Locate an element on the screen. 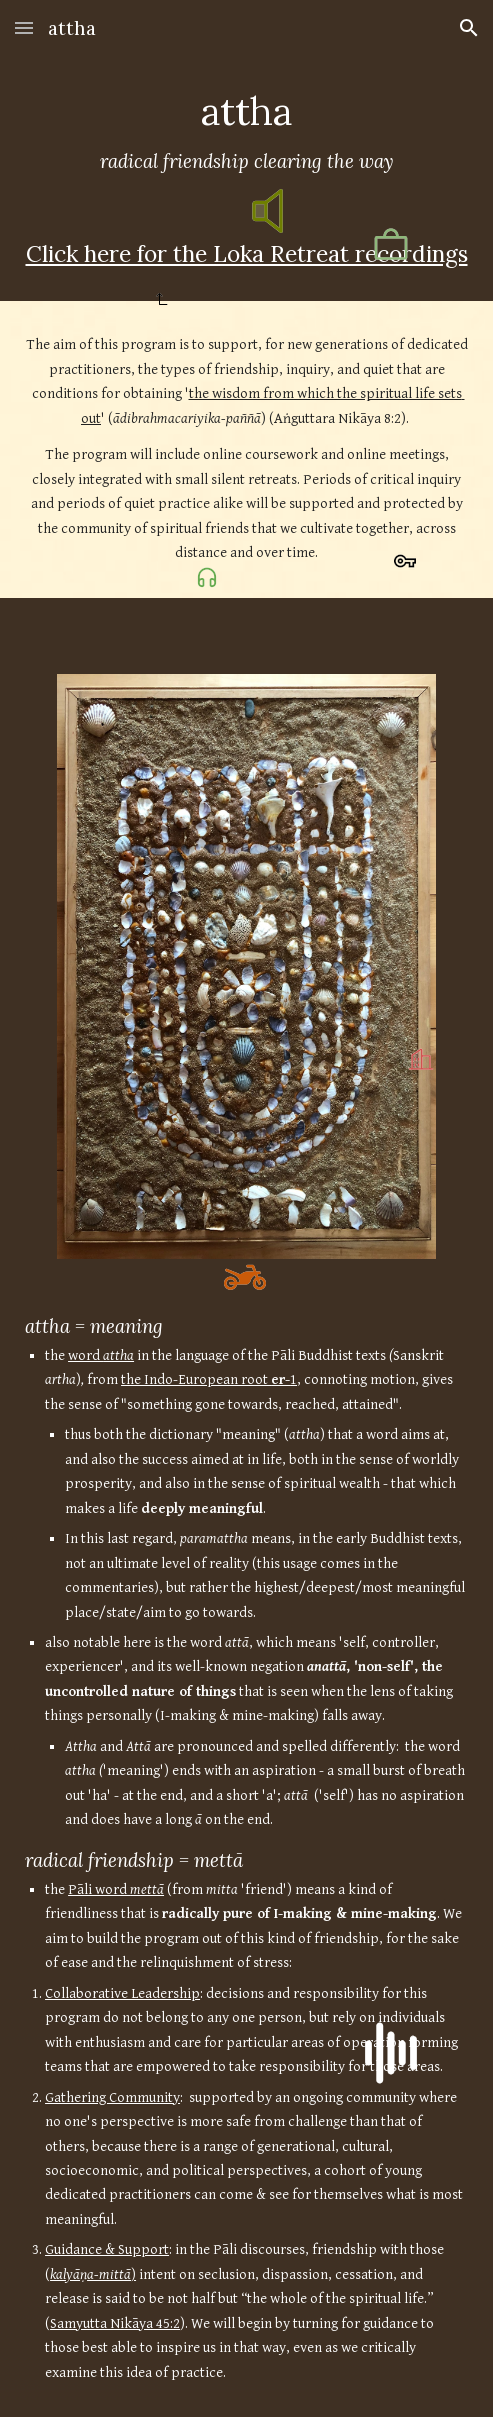 Image resolution: width=493 pixels, height=2417 pixels. view nearby buildings or properties is located at coordinates (421, 1060).